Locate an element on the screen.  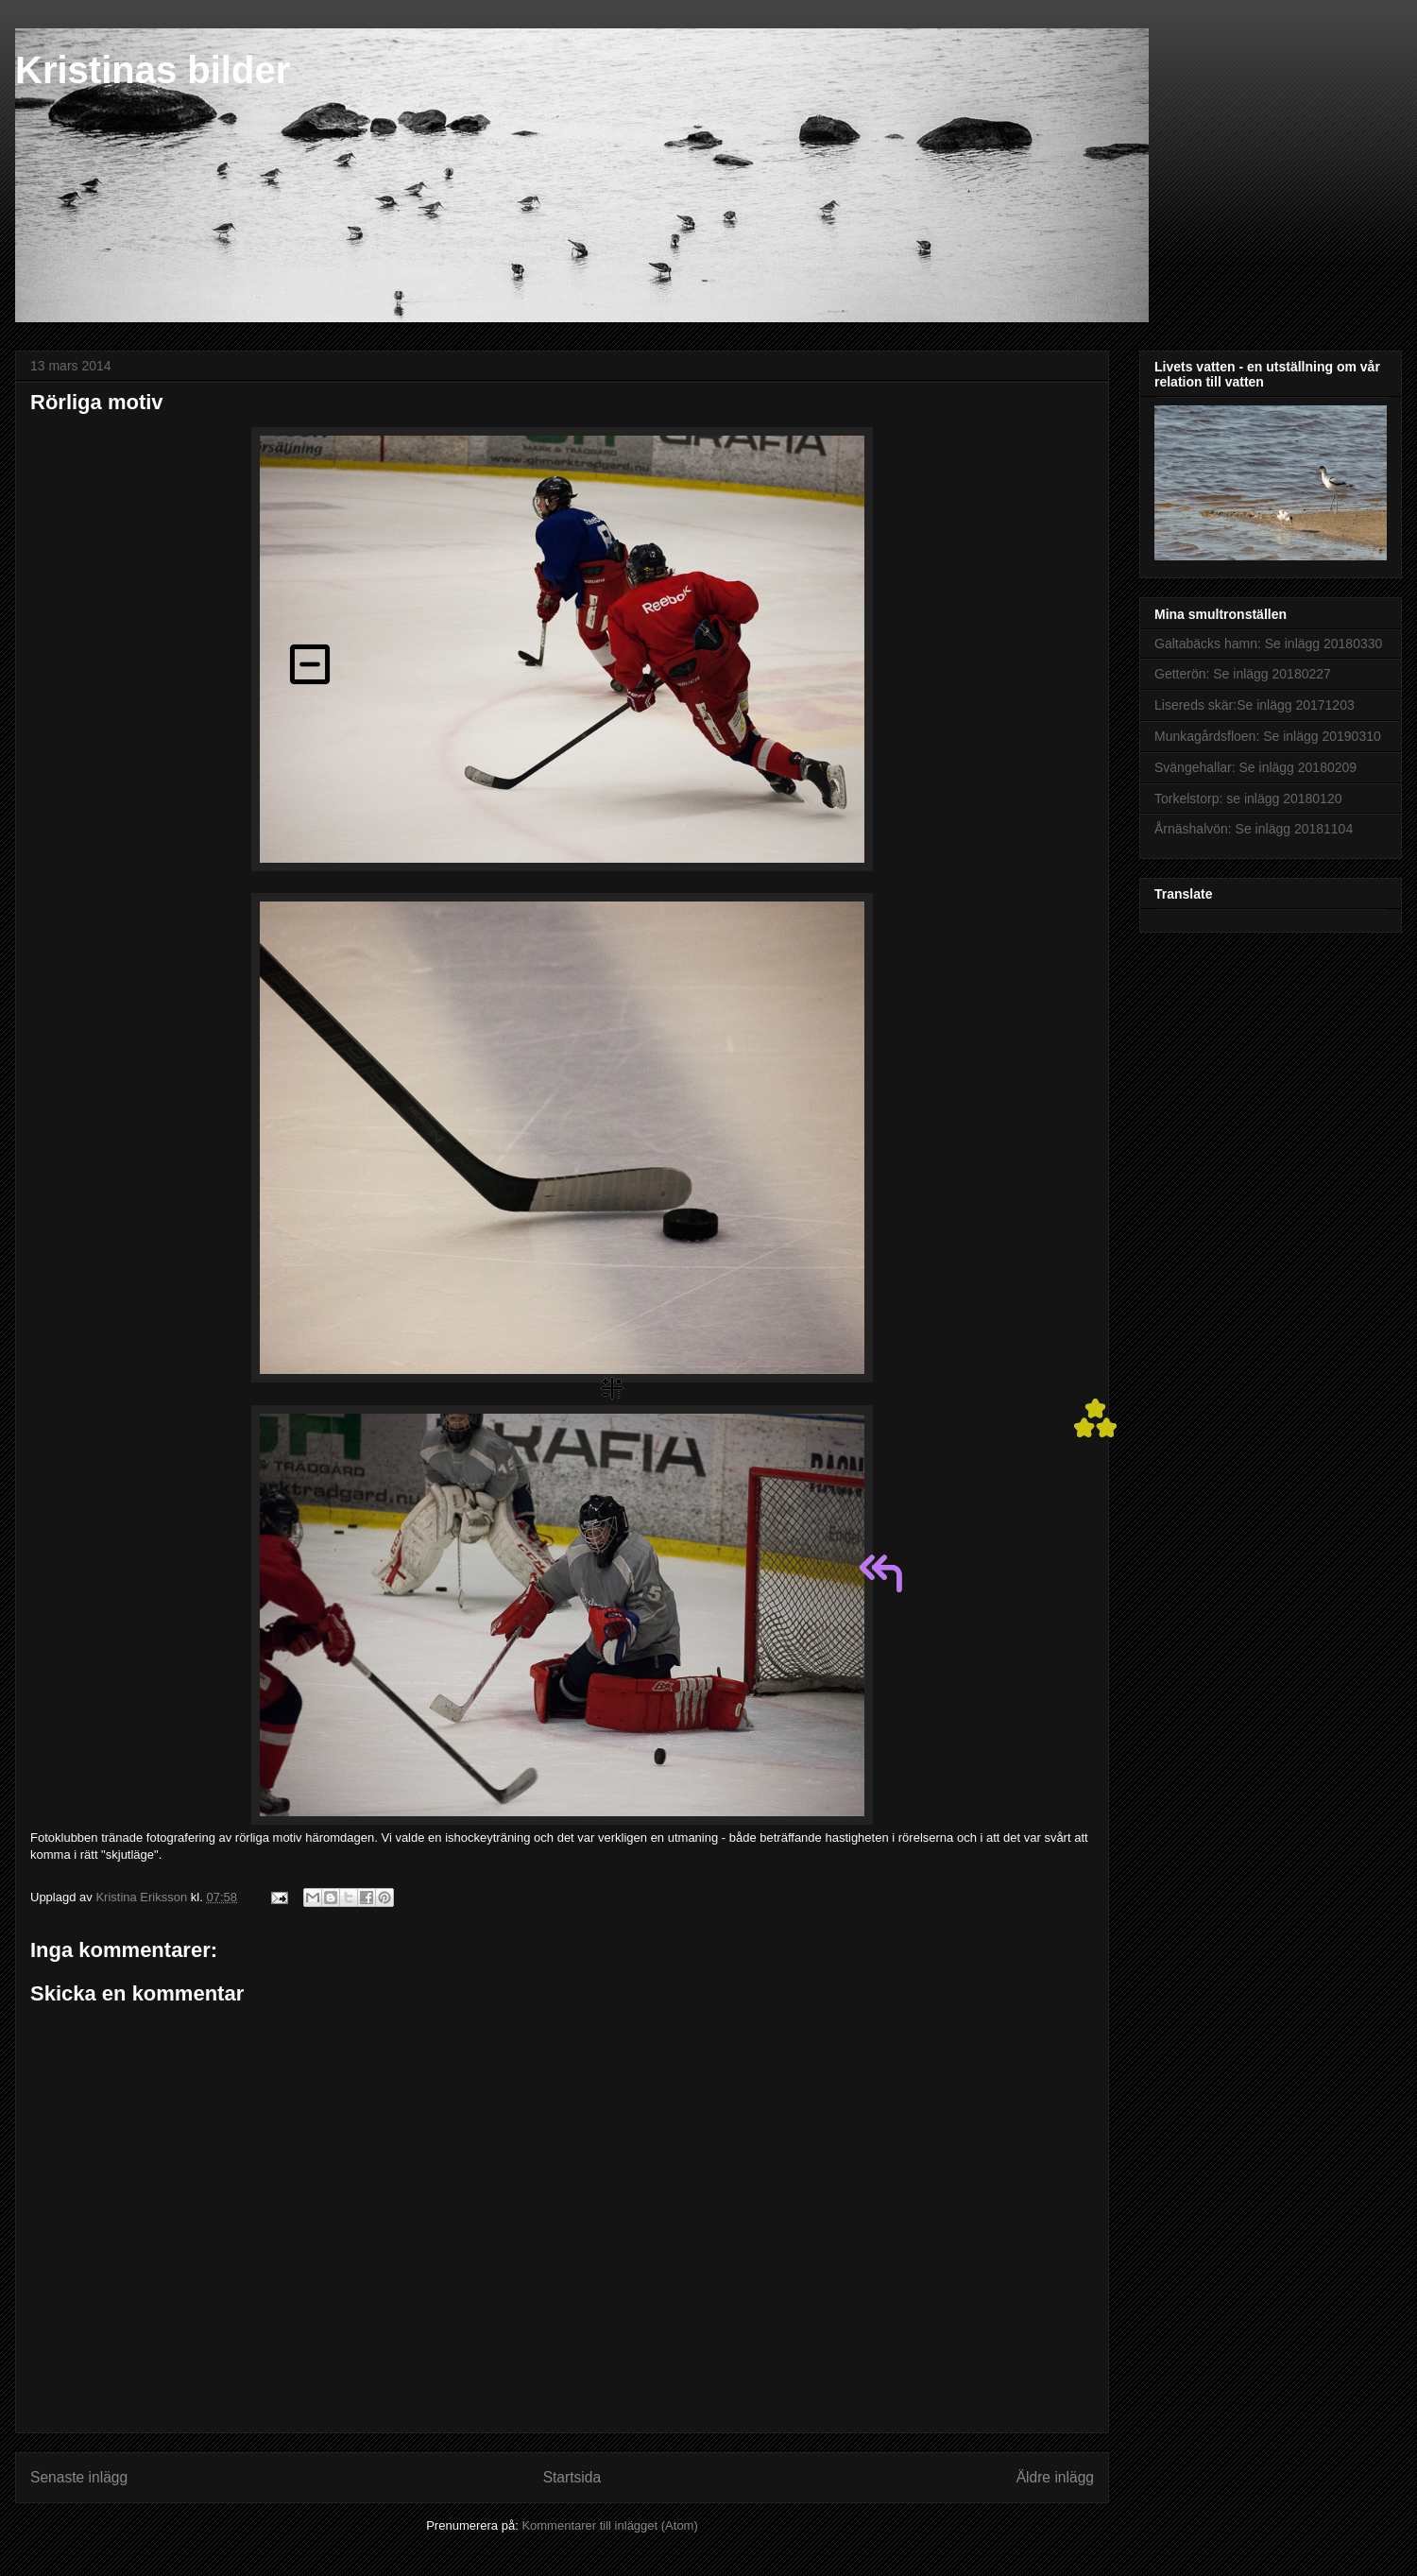
reply all to a message or email is located at coordinates (881, 1574).